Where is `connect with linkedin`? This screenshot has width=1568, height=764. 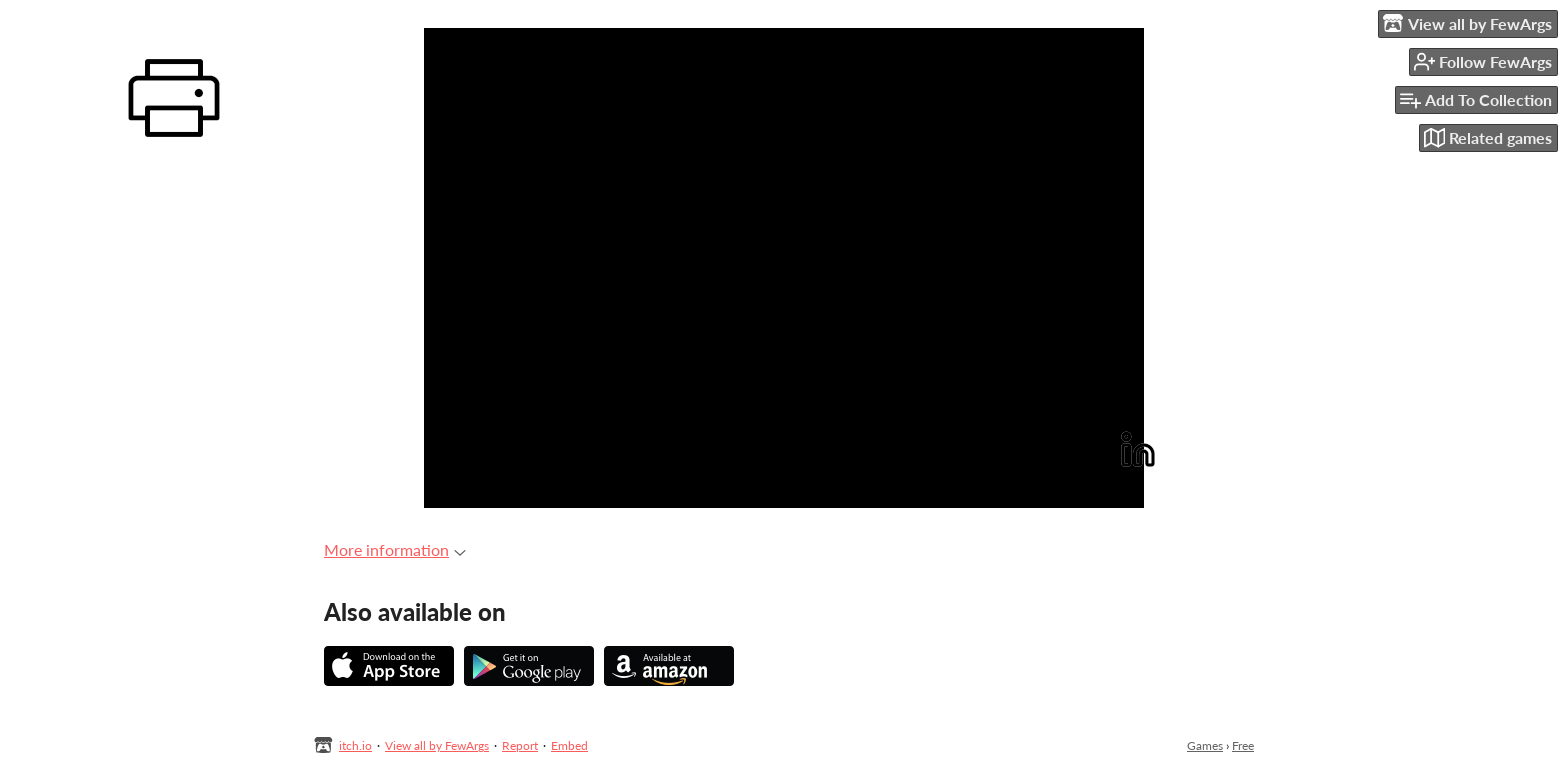
connect with linkedin is located at coordinates (1138, 450).